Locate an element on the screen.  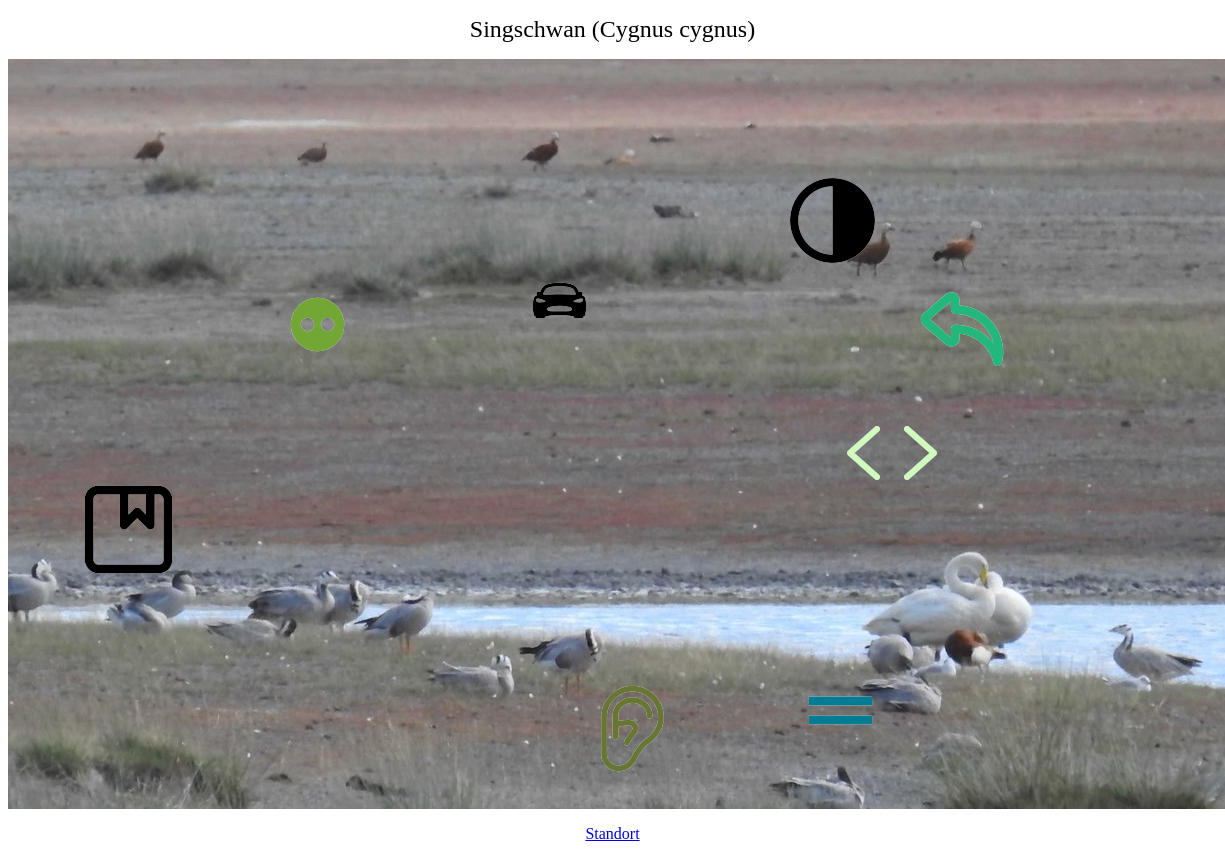
reorder or rearrange list items is located at coordinates (840, 710).